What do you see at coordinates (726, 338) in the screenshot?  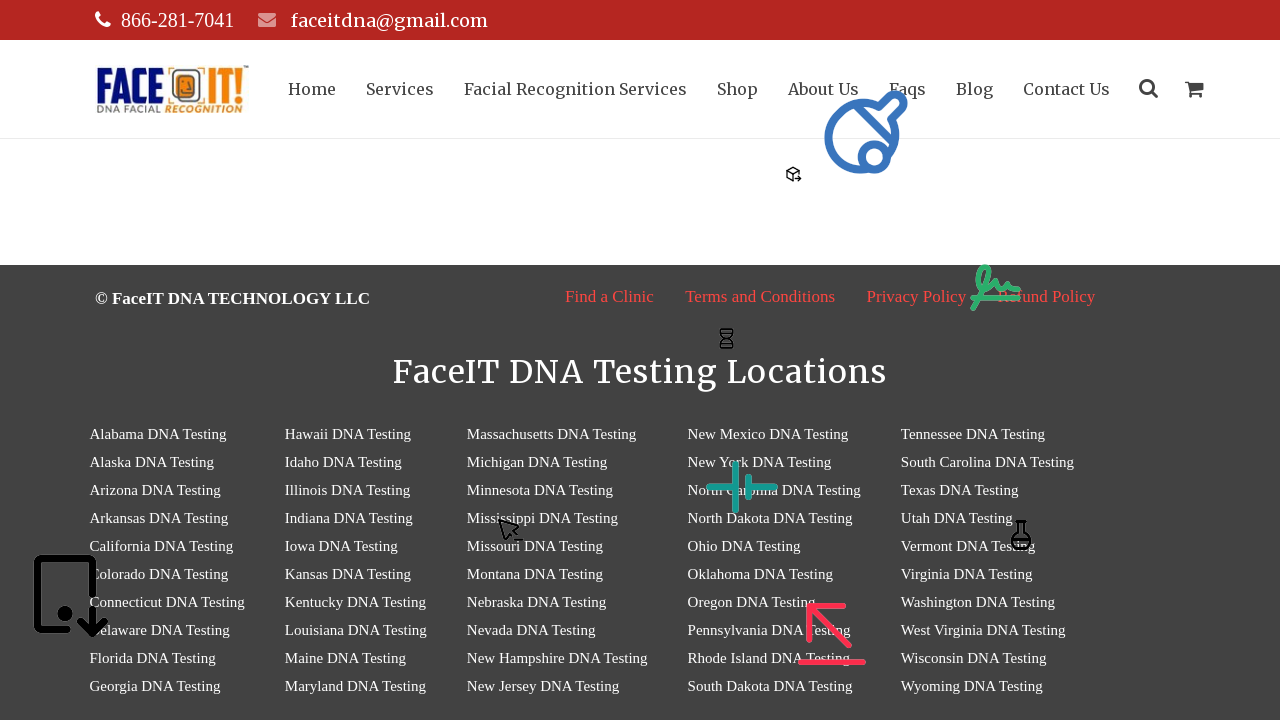 I see `indicates loading or processing in progress` at bounding box center [726, 338].